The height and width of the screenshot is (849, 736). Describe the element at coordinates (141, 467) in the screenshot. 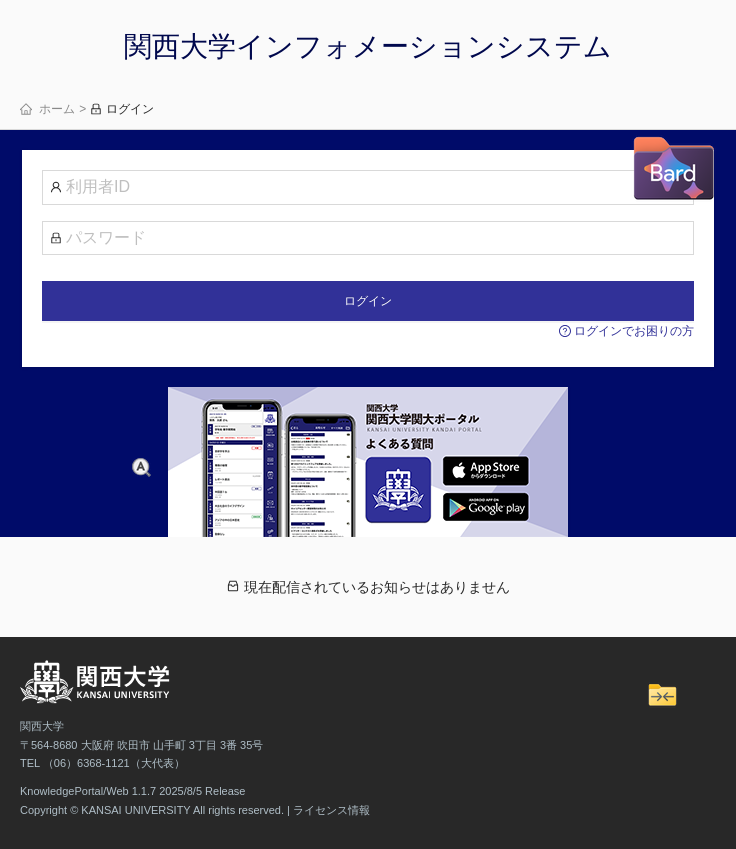

I see `search within file contents` at that location.